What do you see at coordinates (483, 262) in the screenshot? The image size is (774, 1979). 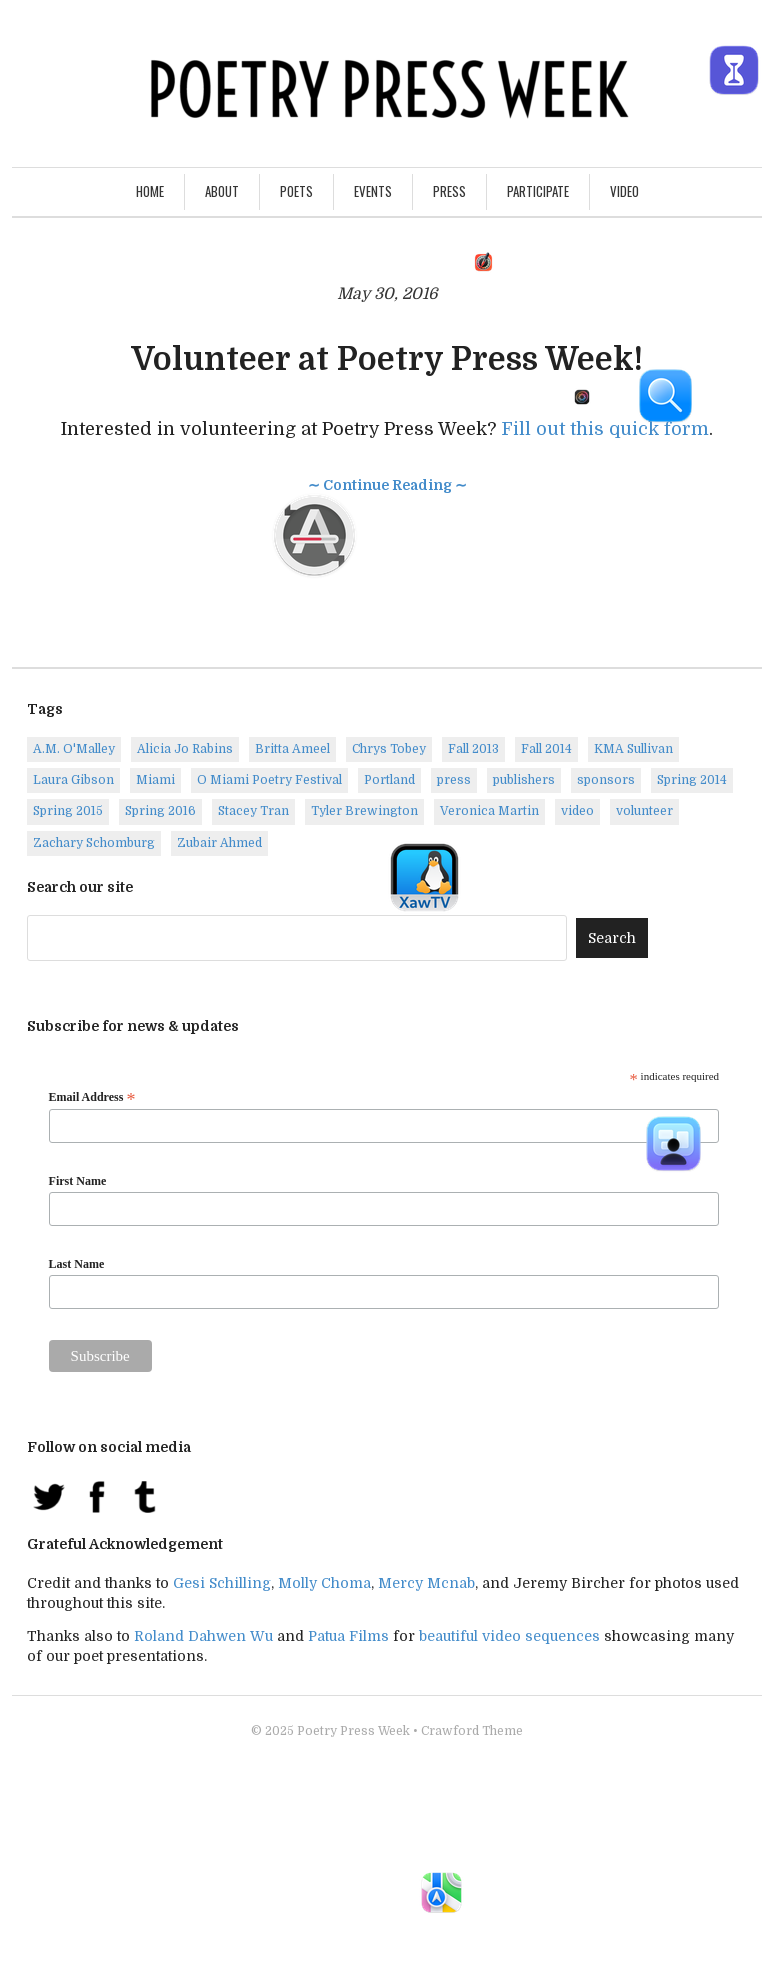 I see `open Digital Color Meter app` at bounding box center [483, 262].